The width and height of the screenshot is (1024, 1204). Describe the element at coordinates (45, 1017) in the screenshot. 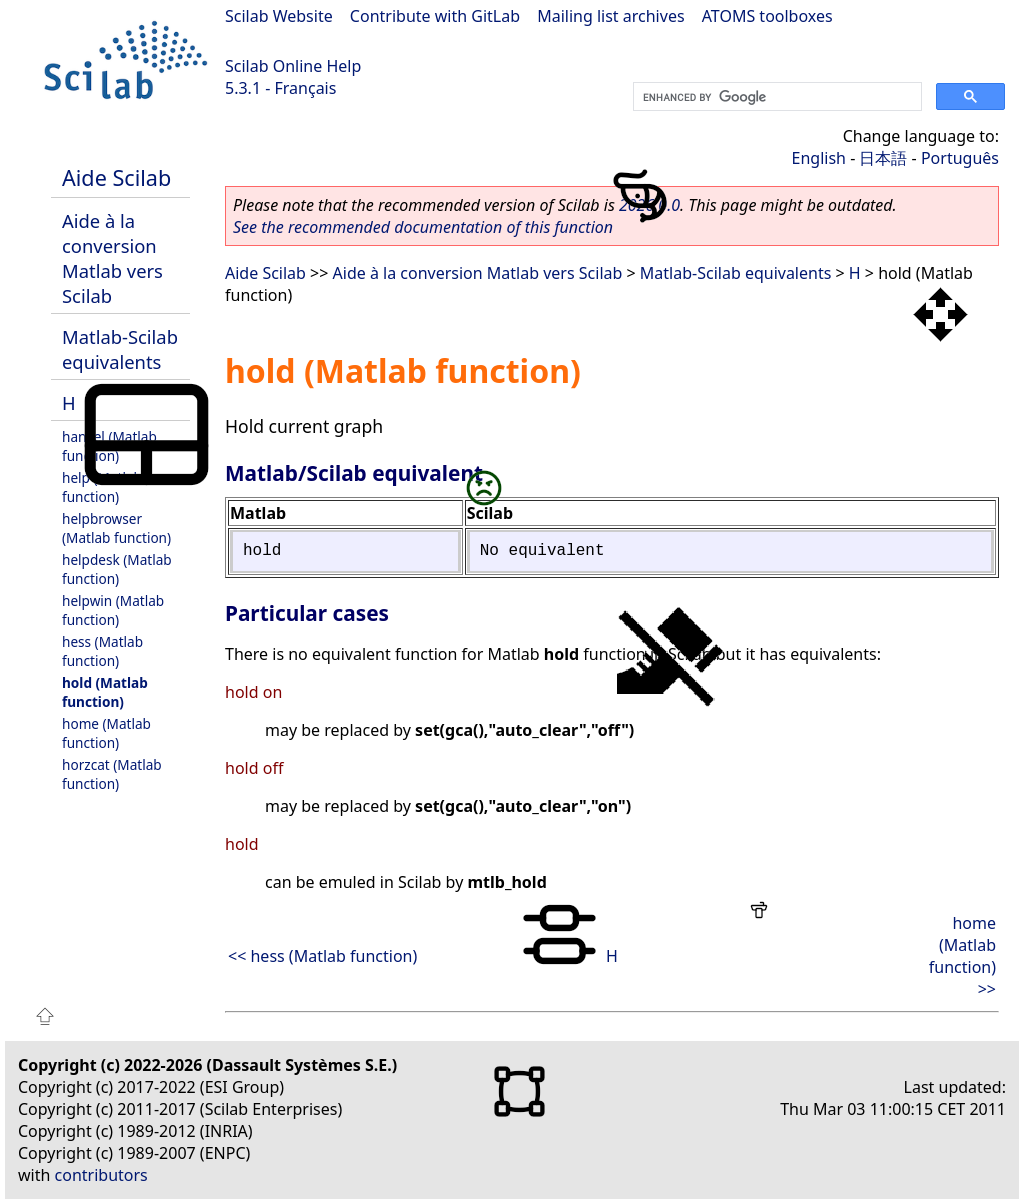

I see `upload a file or document` at that location.